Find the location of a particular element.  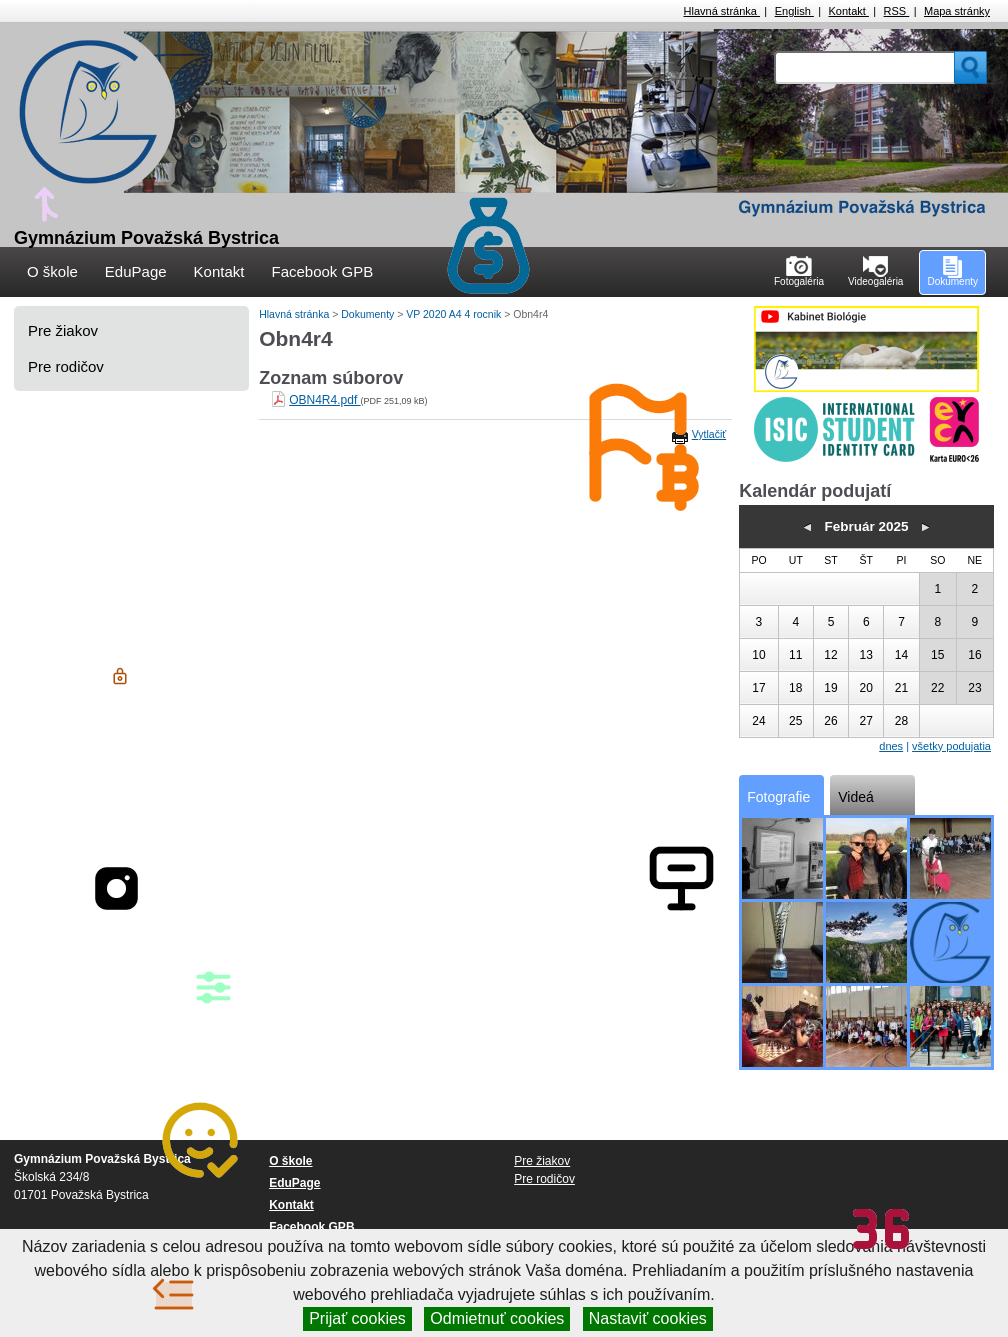

confirm mood or emotional check-in is located at coordinates (200, 1140).